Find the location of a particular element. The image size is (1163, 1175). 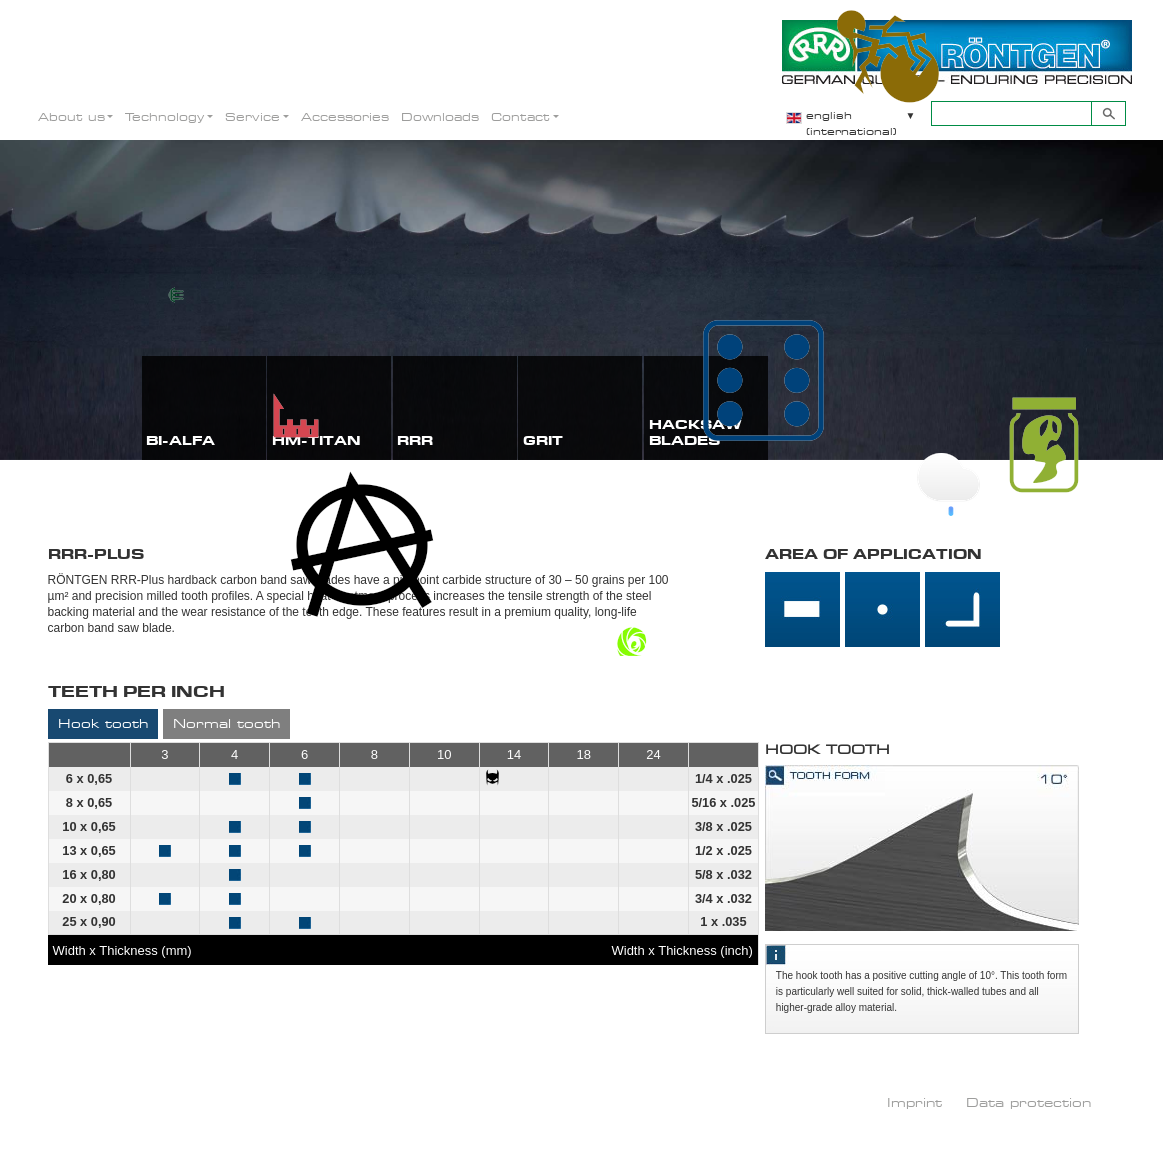

indicates anarchist or anti-establishment faction in game is located at coordinates (362, 545).